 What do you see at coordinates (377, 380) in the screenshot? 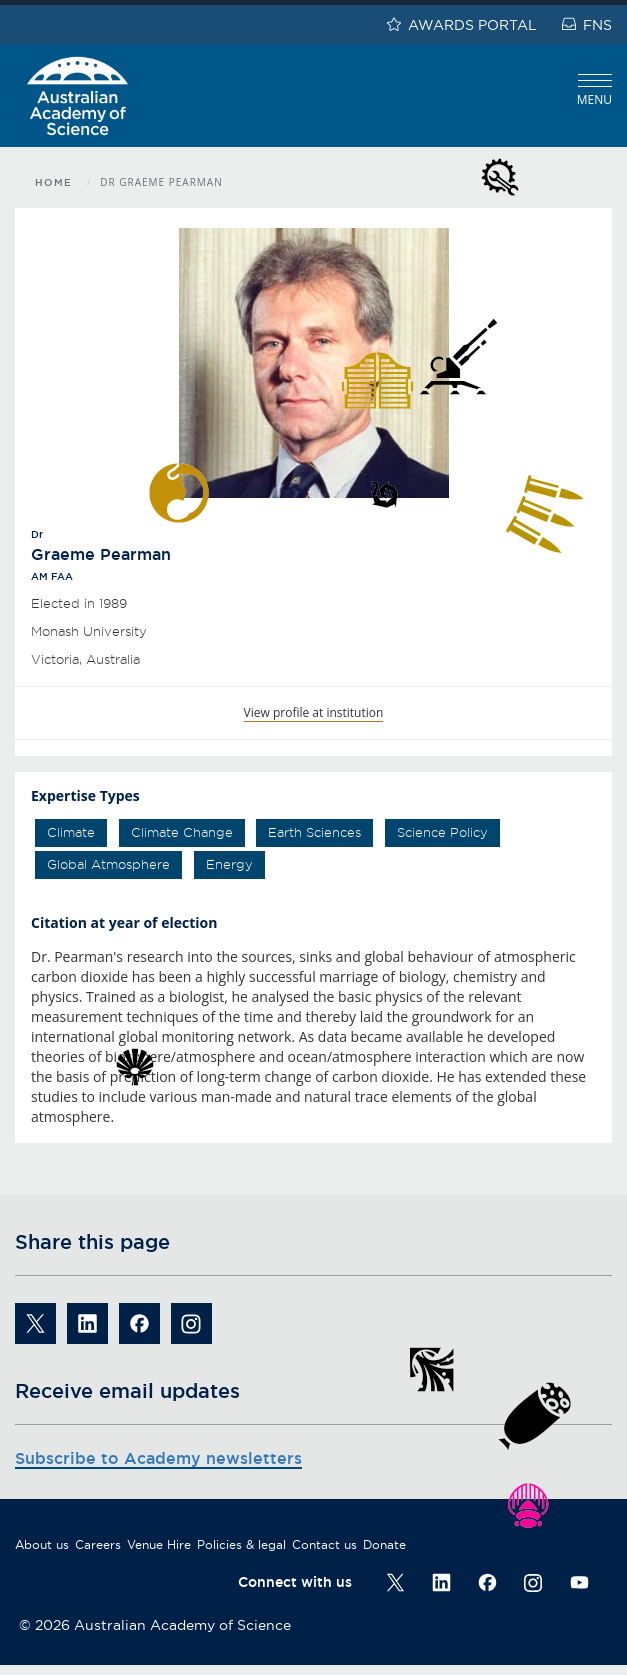
I see `enter a western-themed game area or saloon` at bounding box center [377, 380].